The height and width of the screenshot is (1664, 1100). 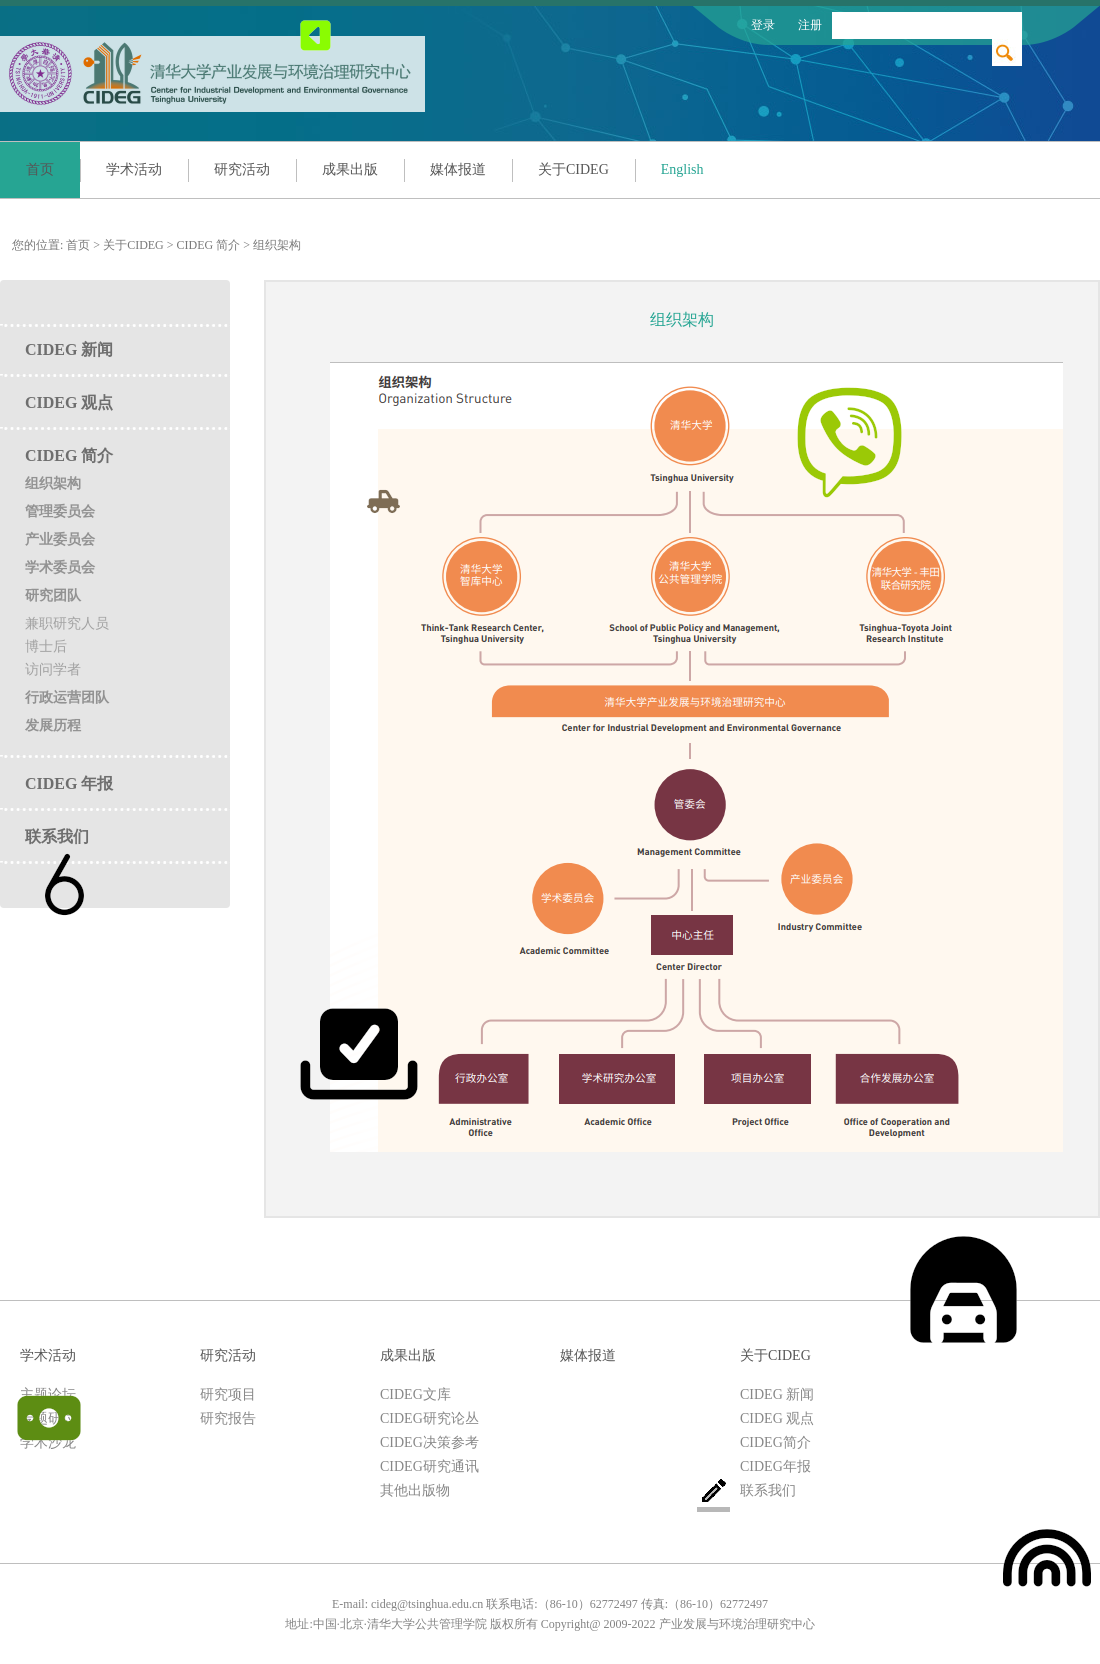 I want to click on edit or change border color, so click(x=713, y=1495).